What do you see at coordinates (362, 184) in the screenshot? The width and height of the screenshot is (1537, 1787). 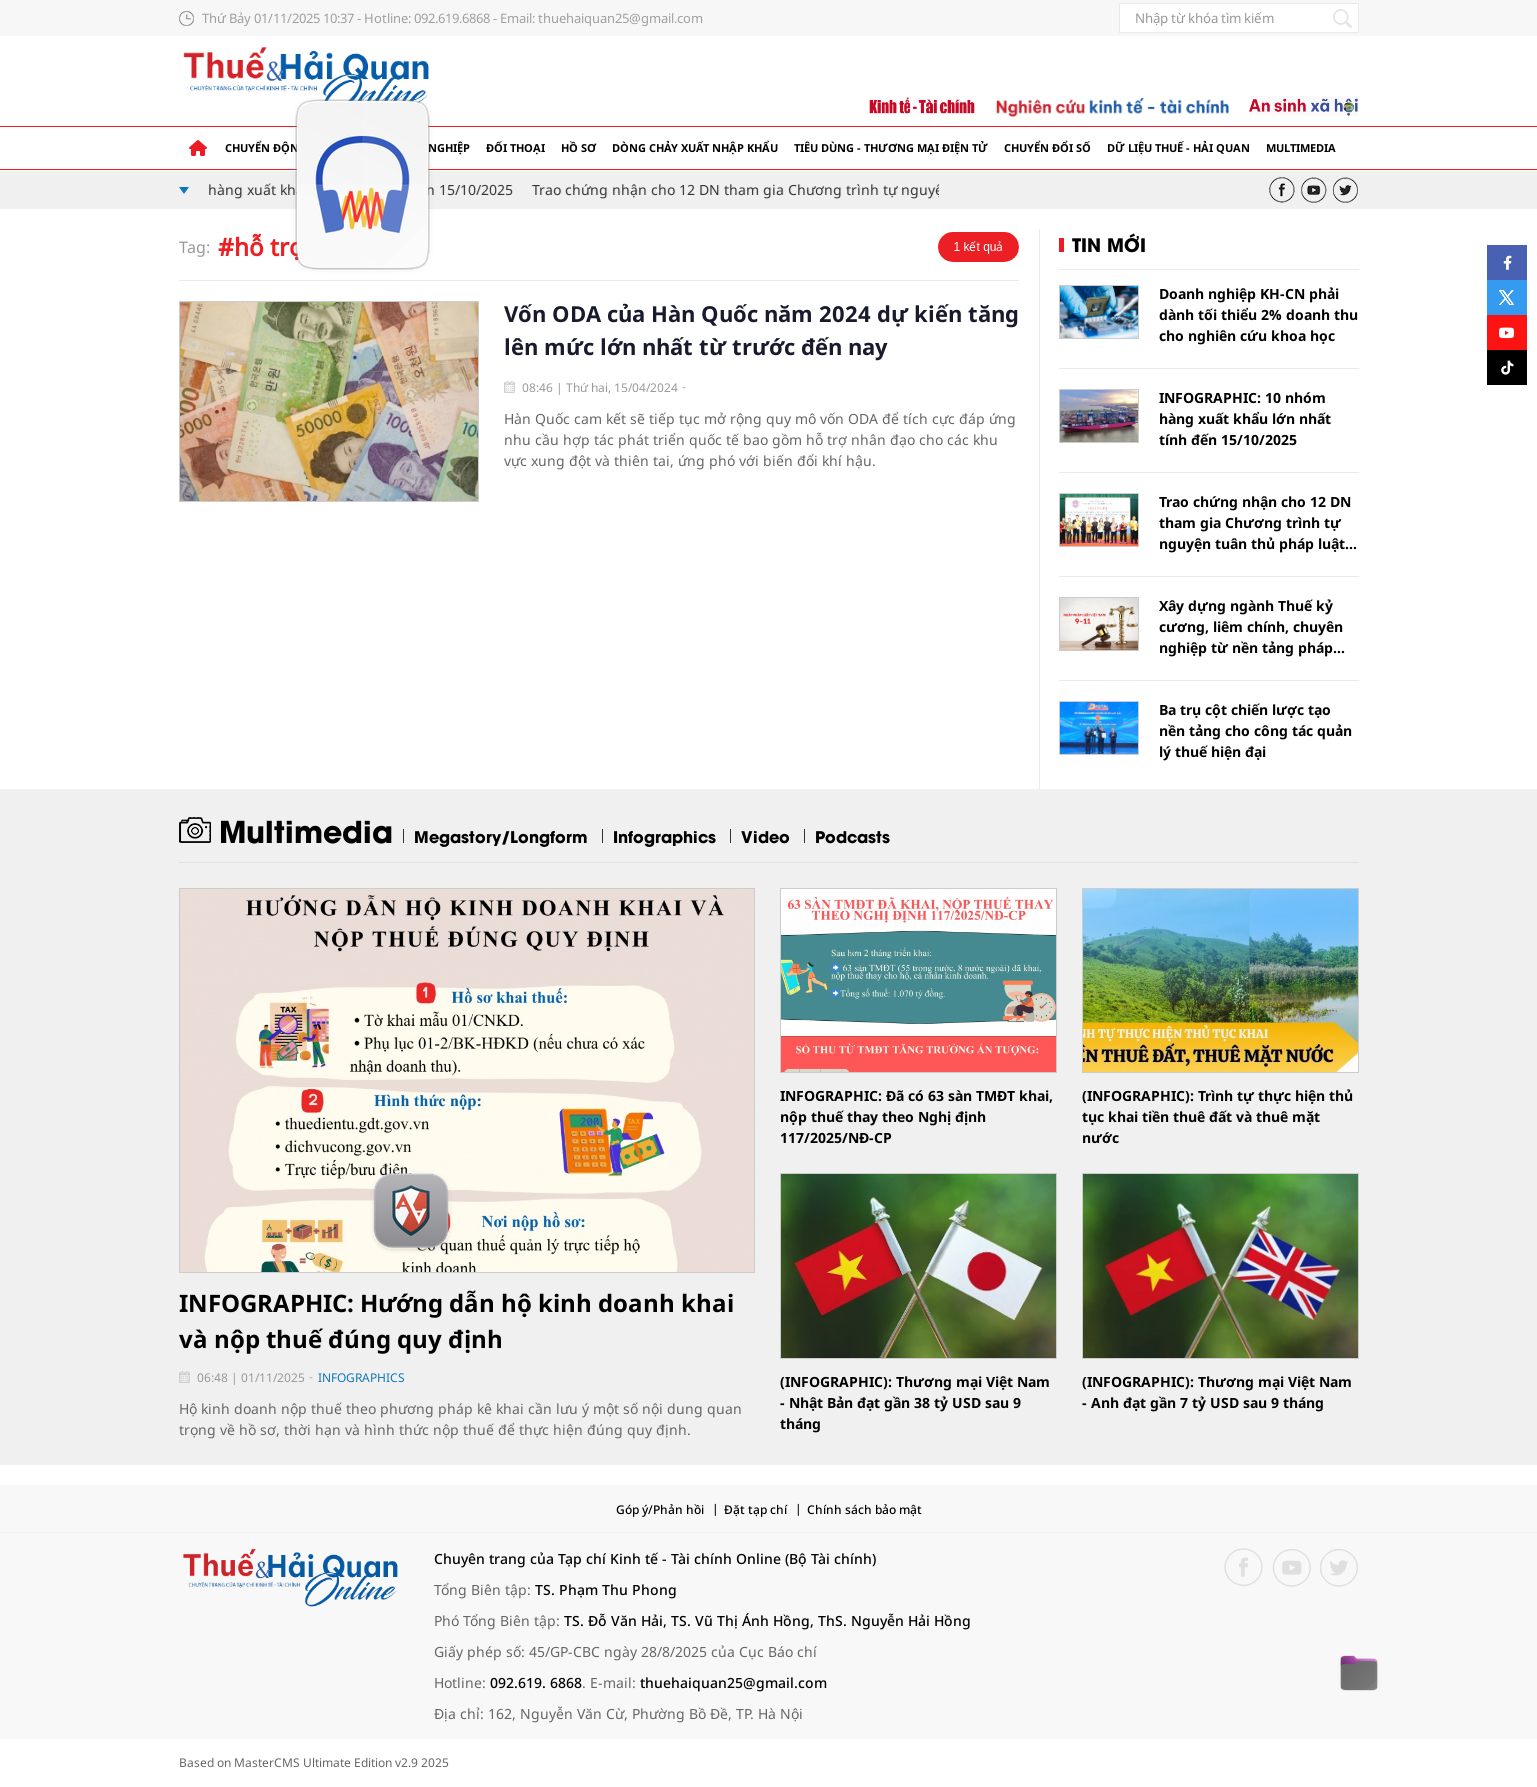 I see `audacity audio project file` at bounding box center [362, 184].